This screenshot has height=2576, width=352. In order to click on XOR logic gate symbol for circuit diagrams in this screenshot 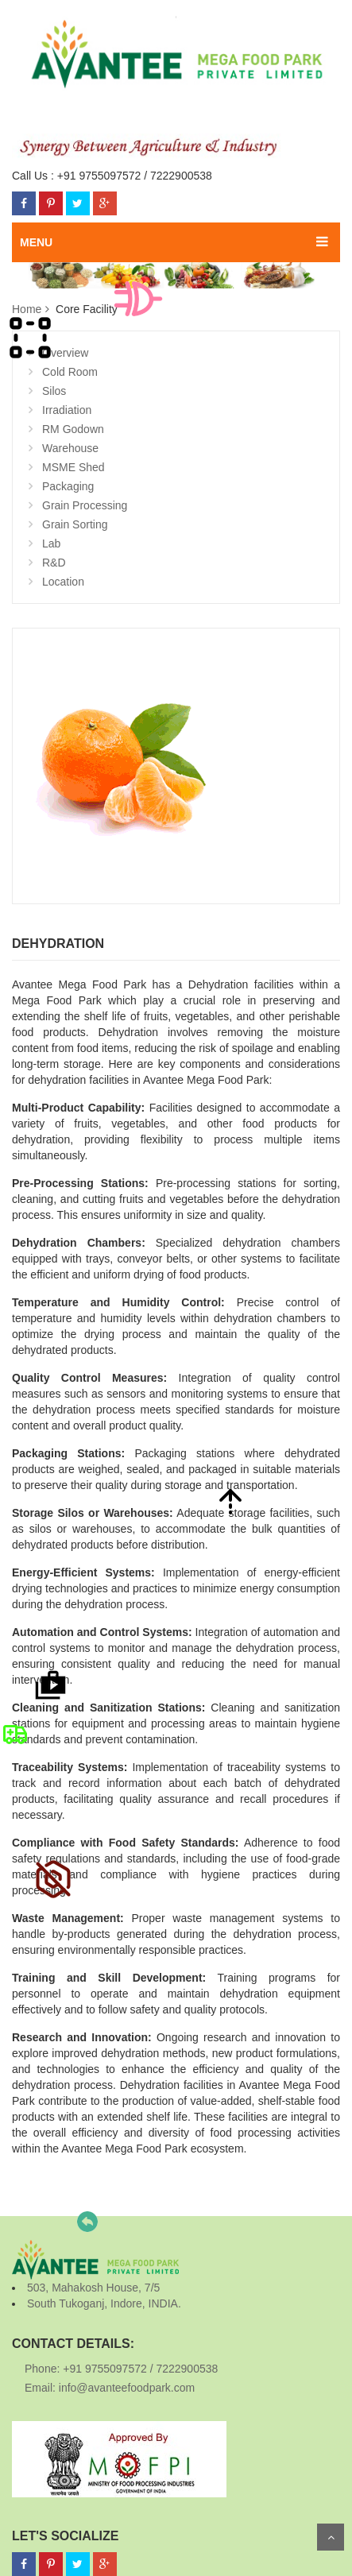, I will do `click(138, 299)`.